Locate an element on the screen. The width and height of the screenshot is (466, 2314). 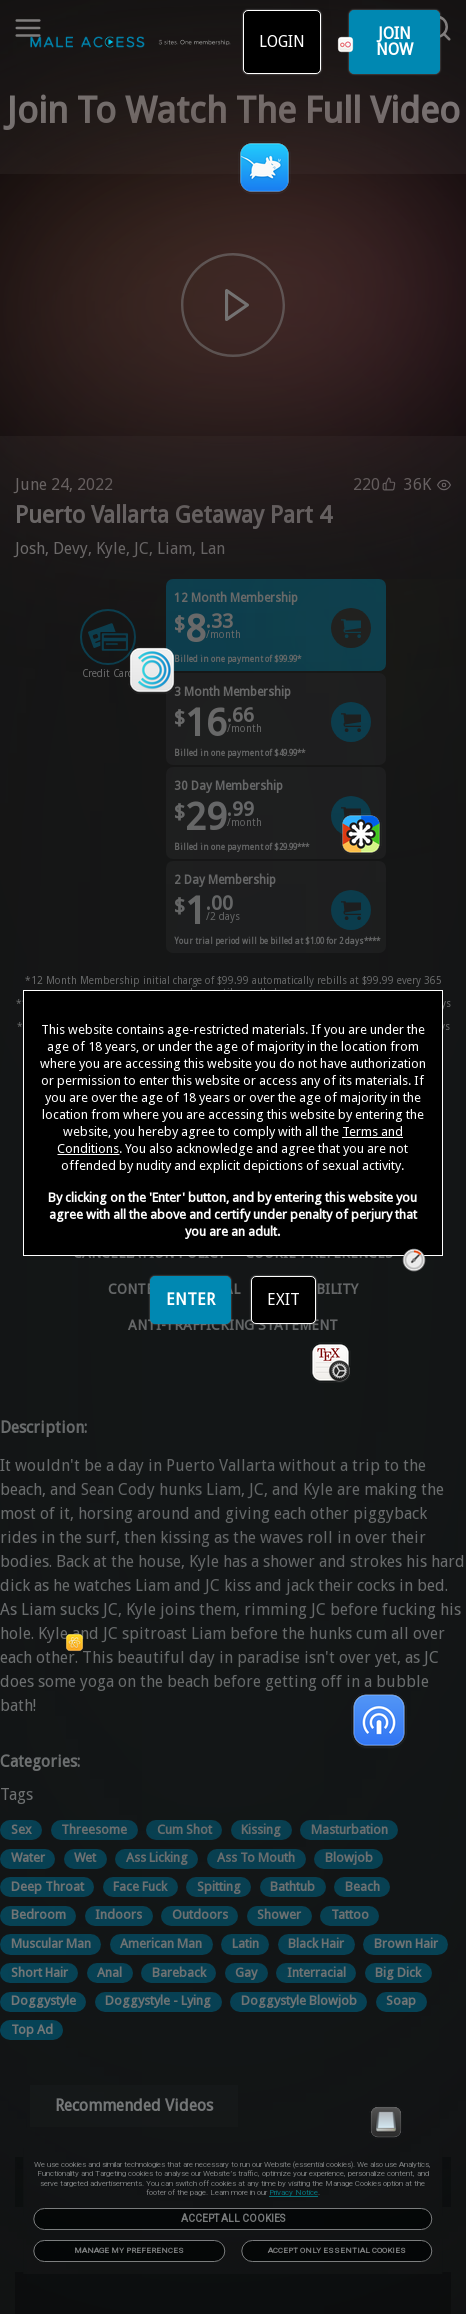
access removable media or external drive is located at coordinates (386, 2122).